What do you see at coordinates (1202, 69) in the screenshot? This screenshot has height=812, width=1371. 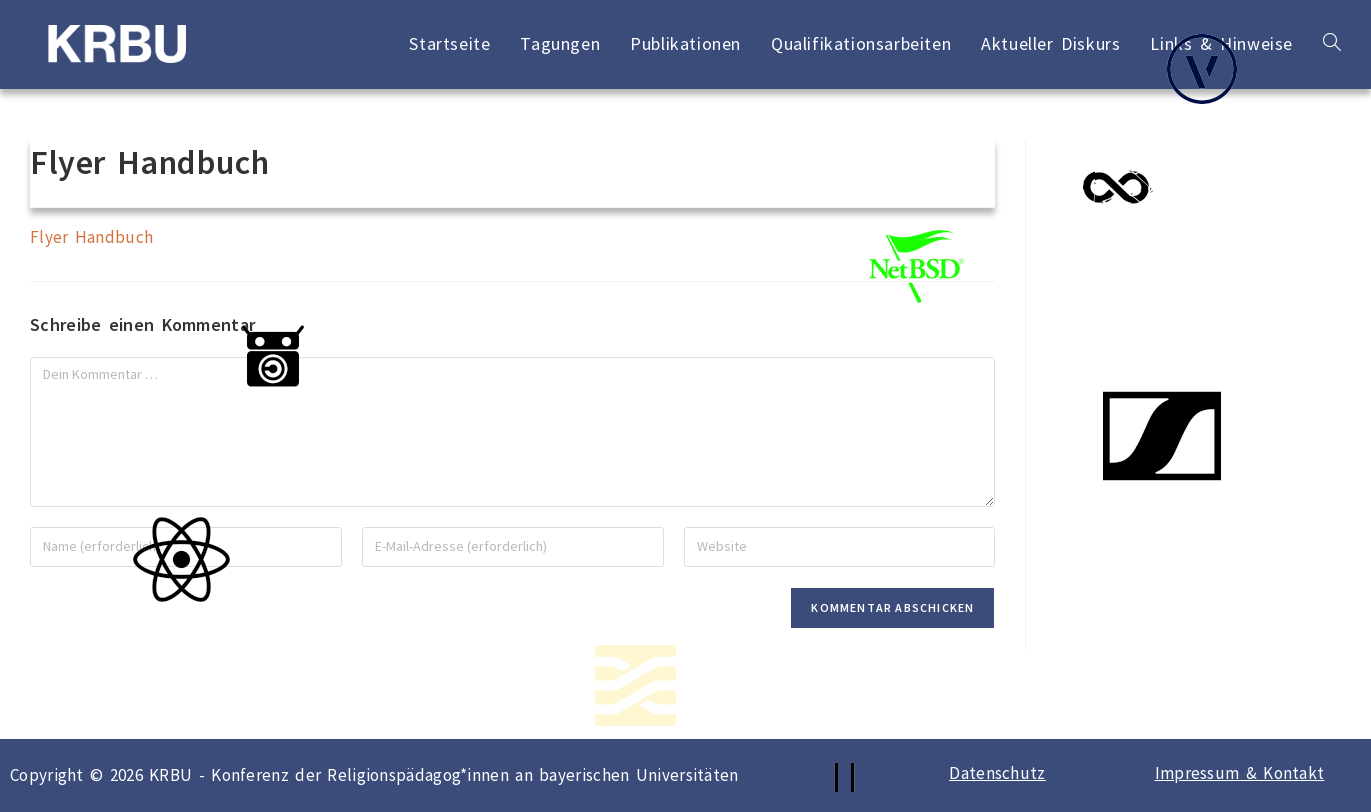 I see `open Vectorworks application` at bounding box center [1202, 69].